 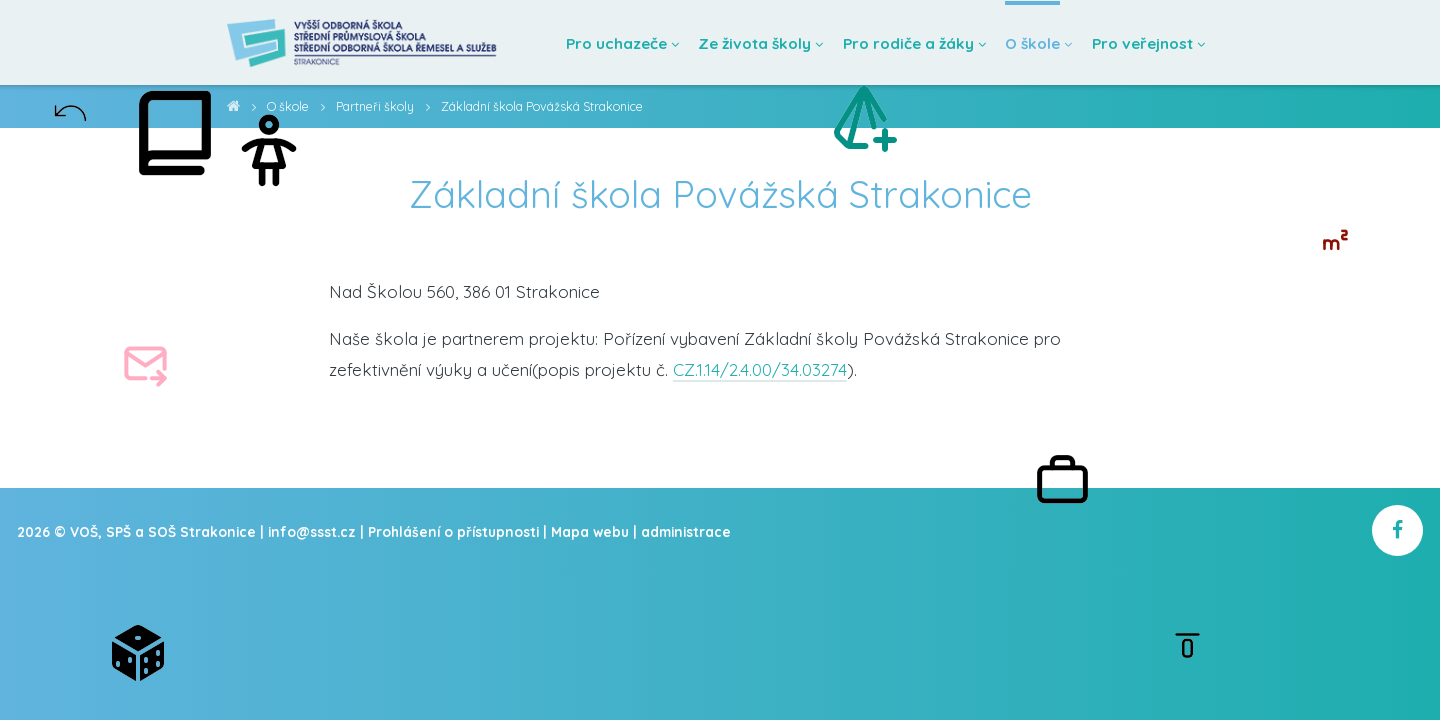 What do you see at coordinates (1062, 480) in the screenshot?
I see `access work or business documents` at bounding box center [1062, 480].